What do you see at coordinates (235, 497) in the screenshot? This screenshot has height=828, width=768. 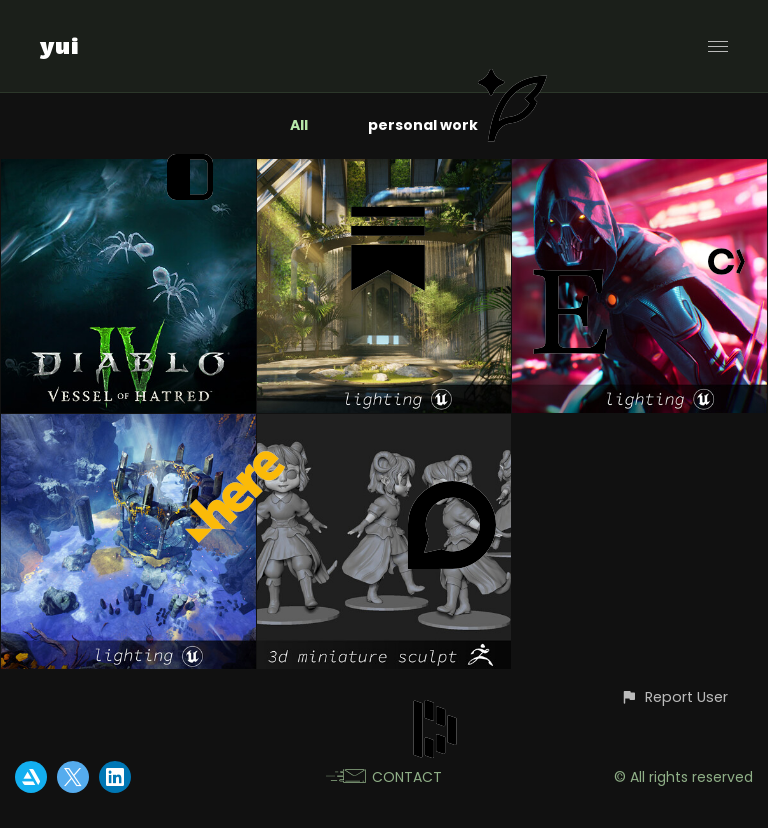 I see `open HERE maps application` at bounding box center [235, 497].